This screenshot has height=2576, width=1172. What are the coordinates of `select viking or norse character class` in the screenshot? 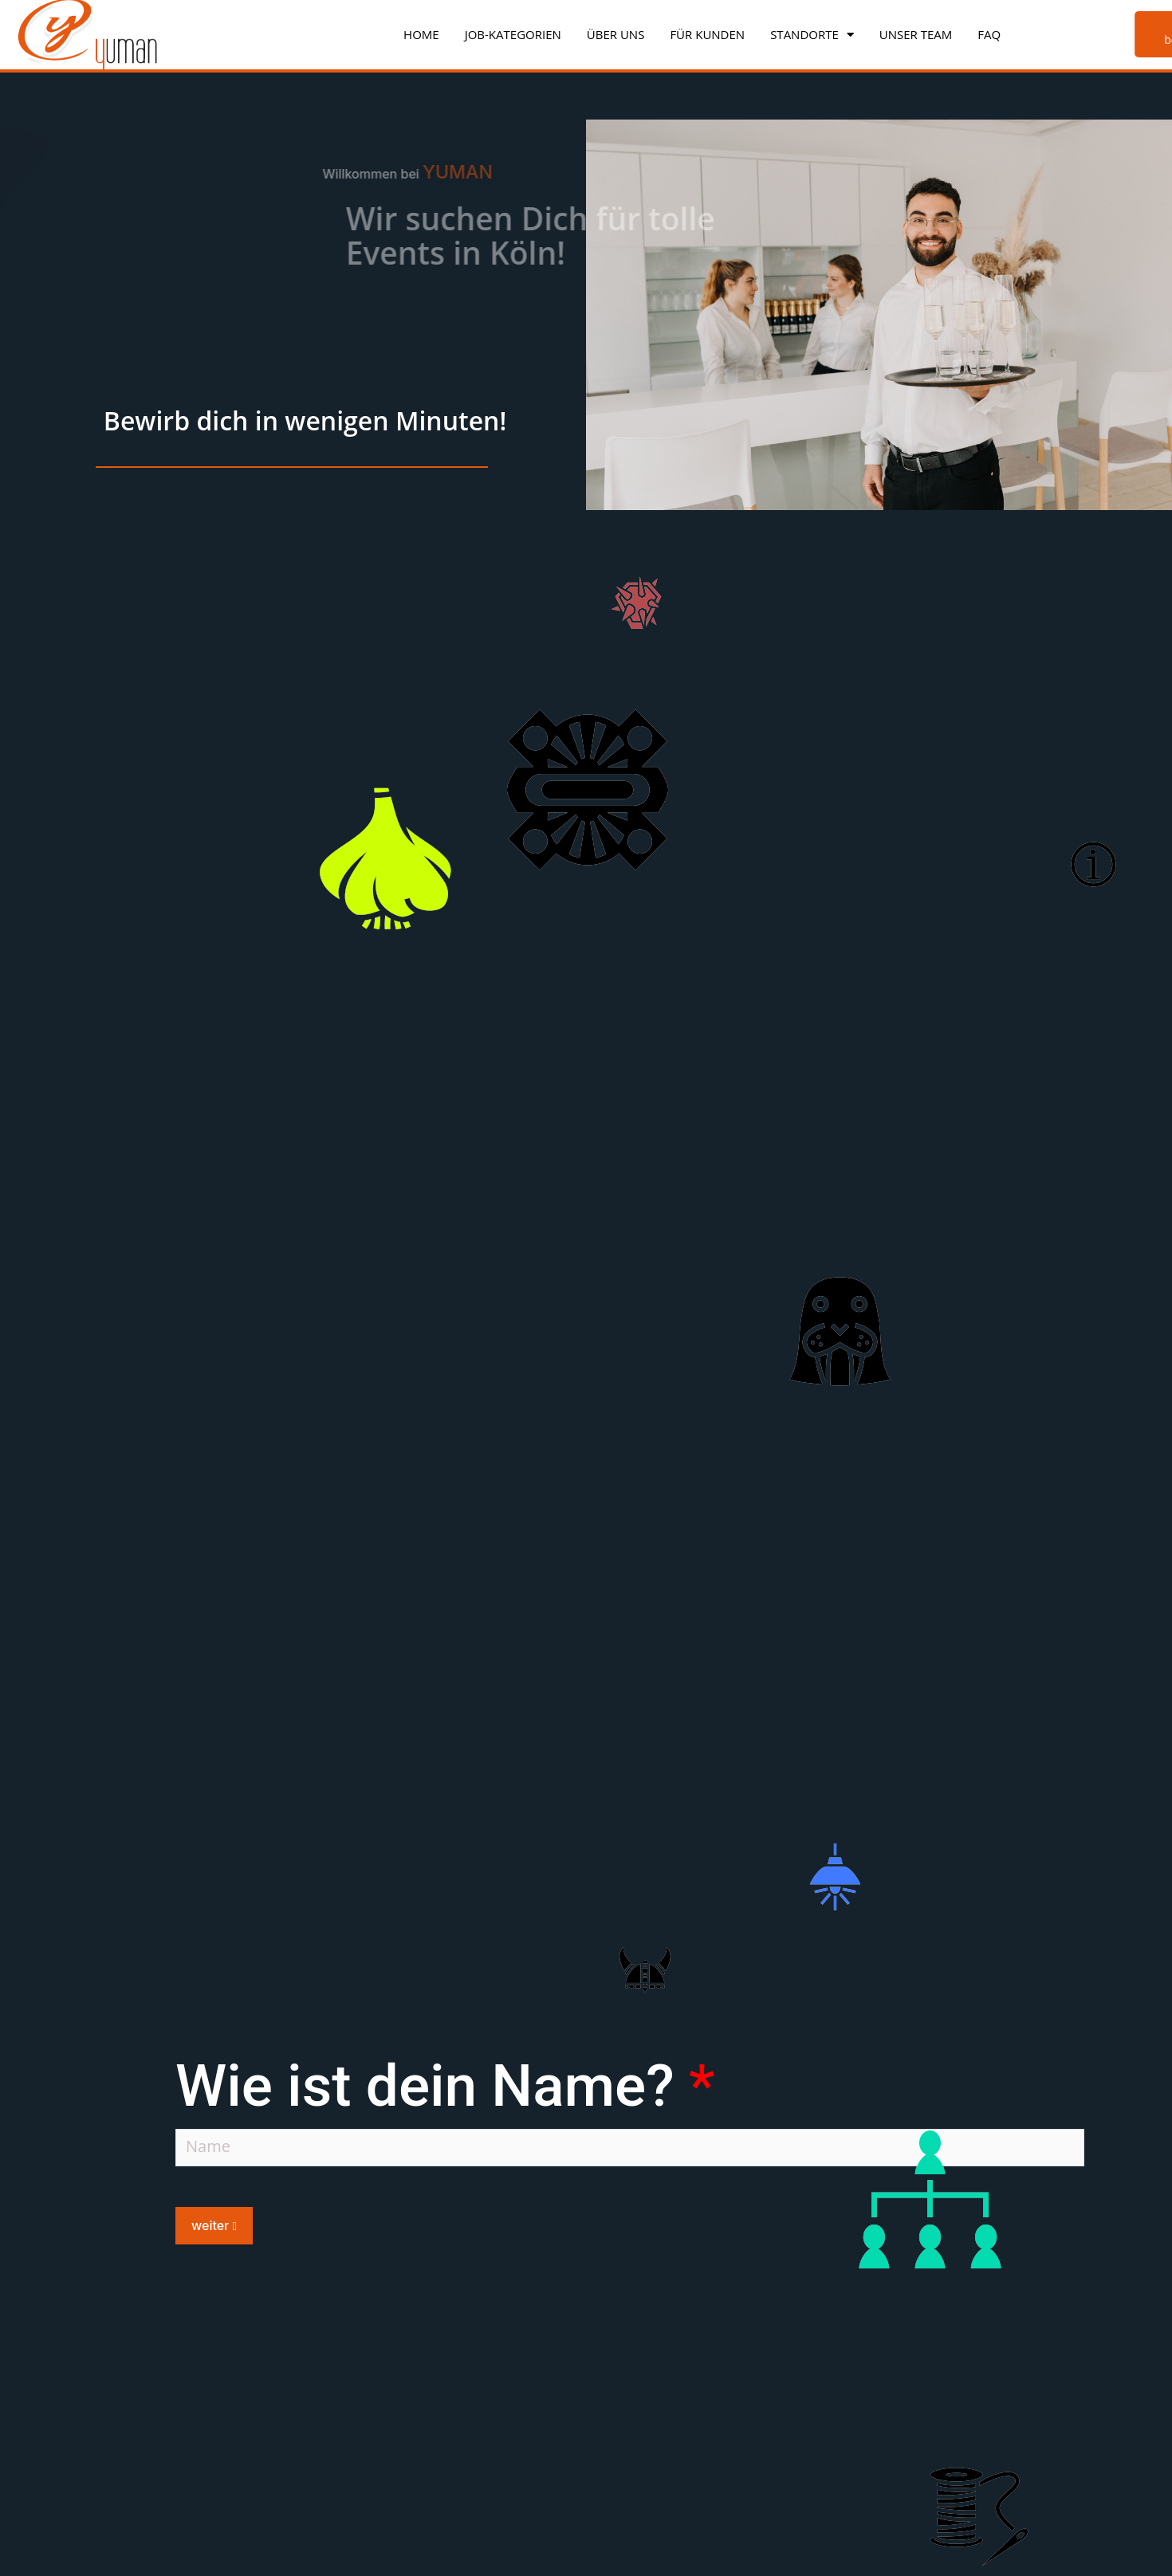 It's located at (645, 1969).